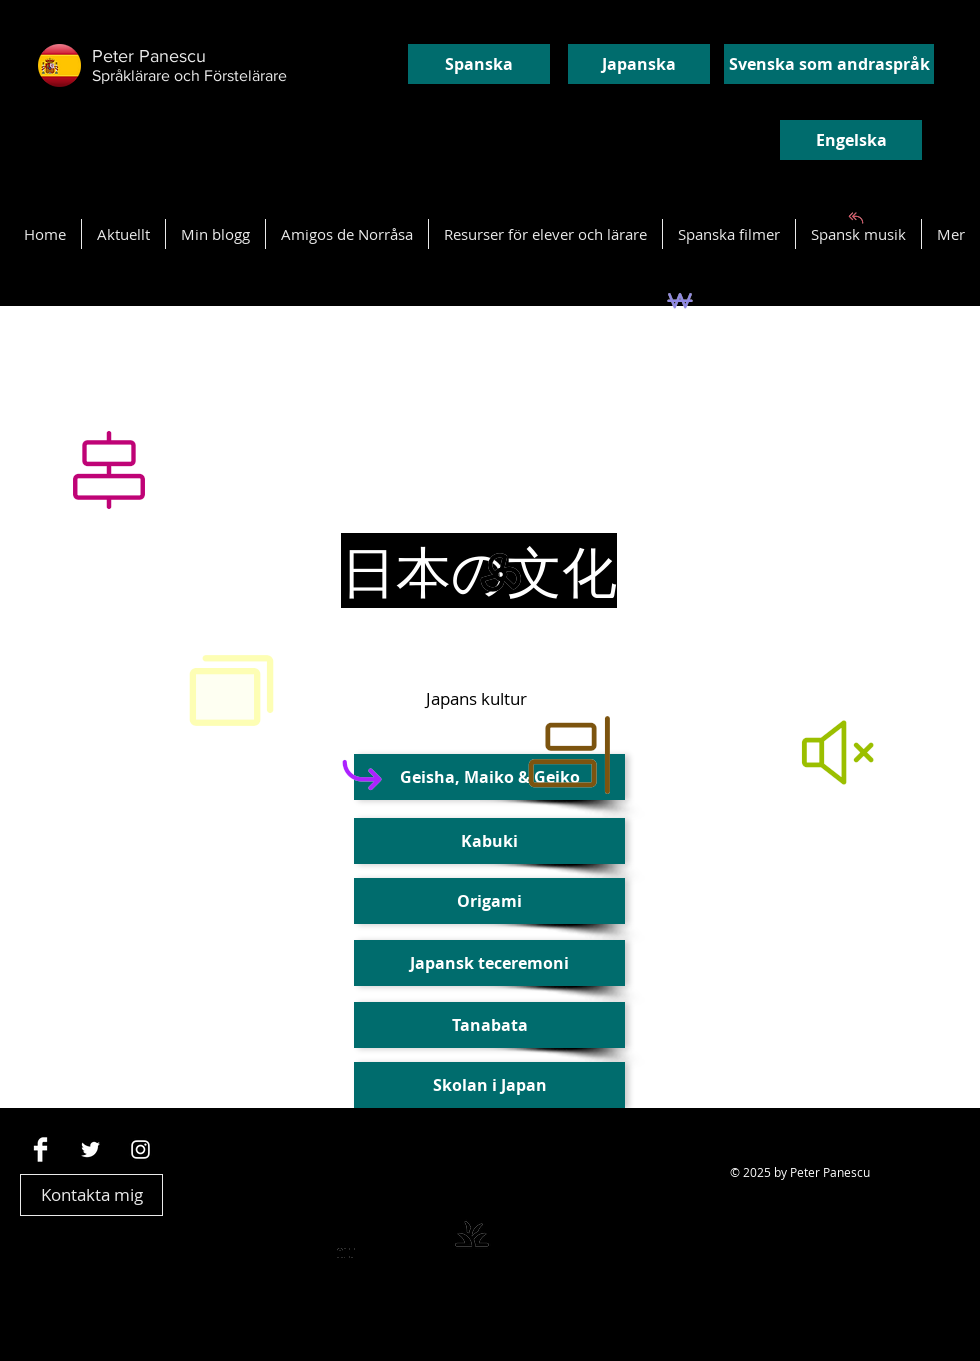 The height and width of the screenshot is (1361, 980). I want to click on view stacked cards or layers, so click(231, 690).